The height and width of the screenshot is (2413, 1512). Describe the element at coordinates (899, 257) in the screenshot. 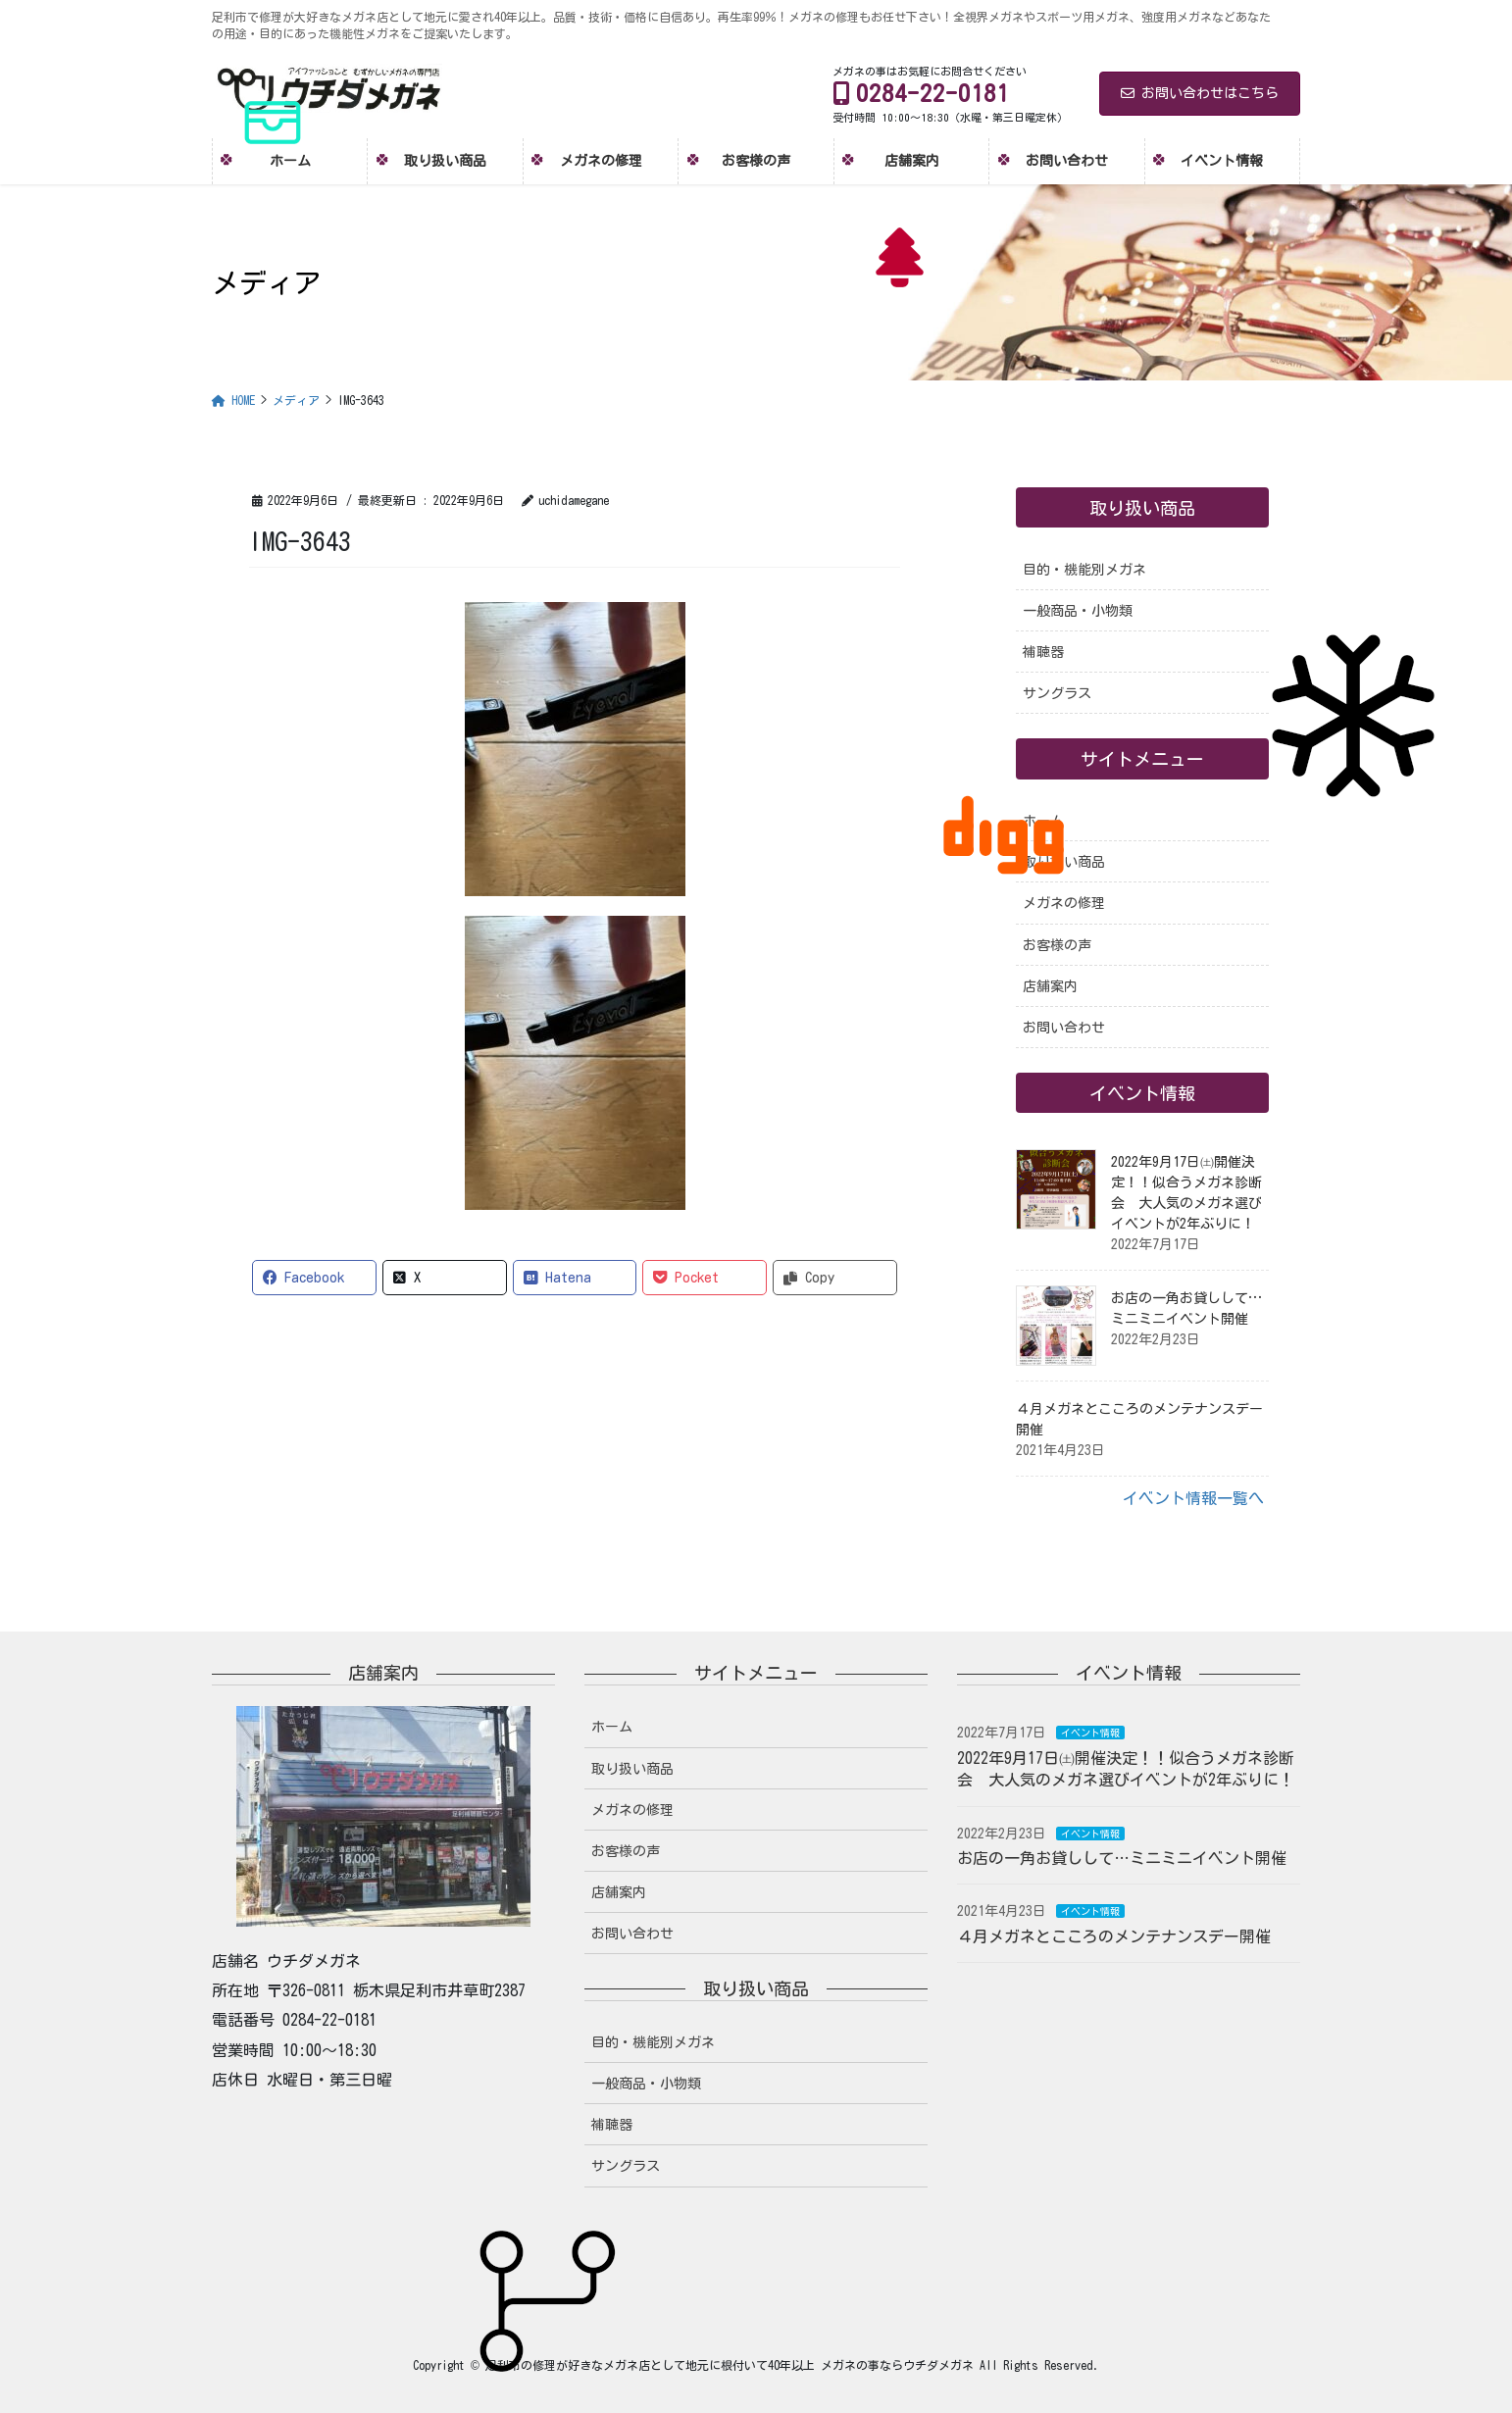

I see `indicates holiday or christmas-themed content` at that location.